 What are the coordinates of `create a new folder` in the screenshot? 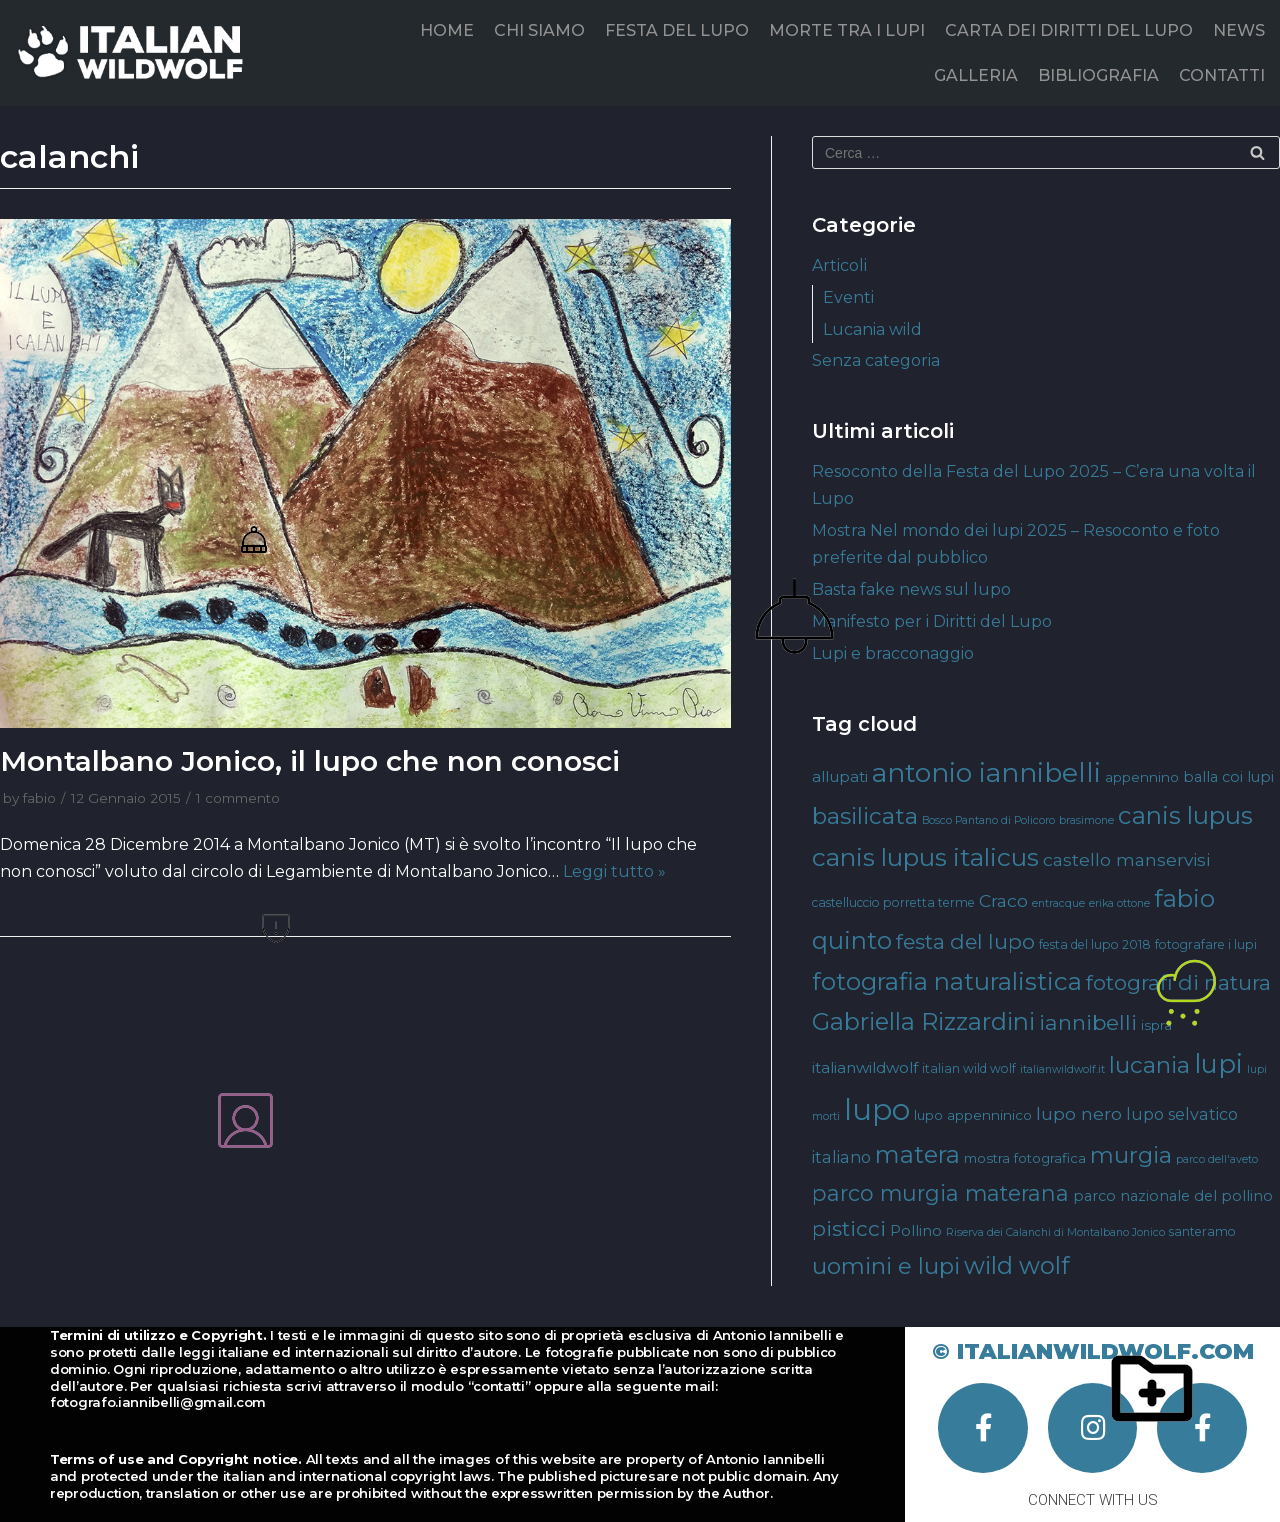 It's located at (1152, 1387).